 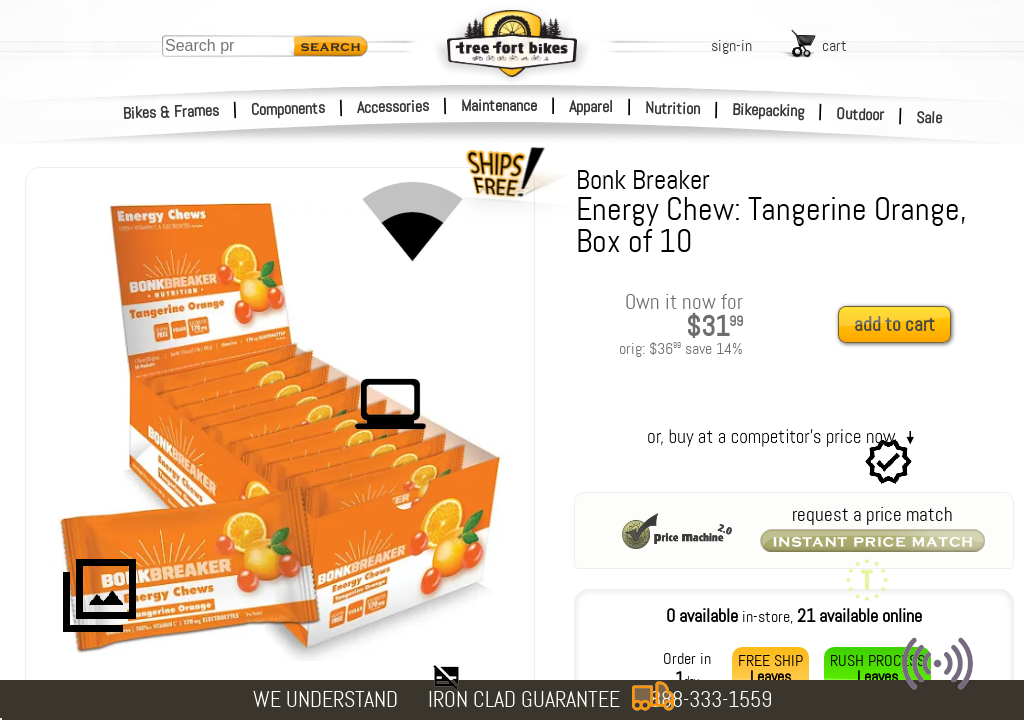 I want to click on indicates wireless signal strength, so click(x=937, y=663).